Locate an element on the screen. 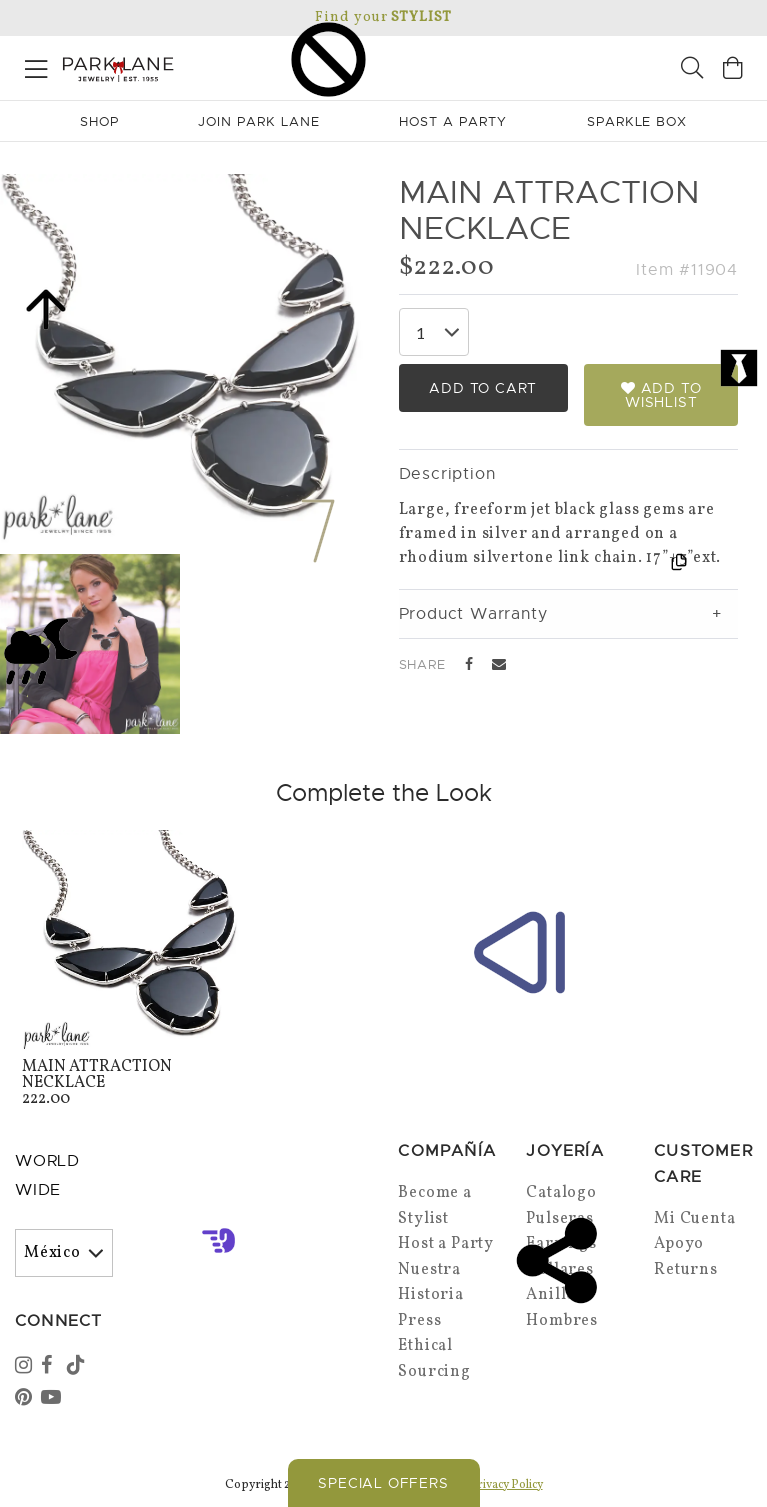  view multiple files or documents is located at coordinates (679, 562).